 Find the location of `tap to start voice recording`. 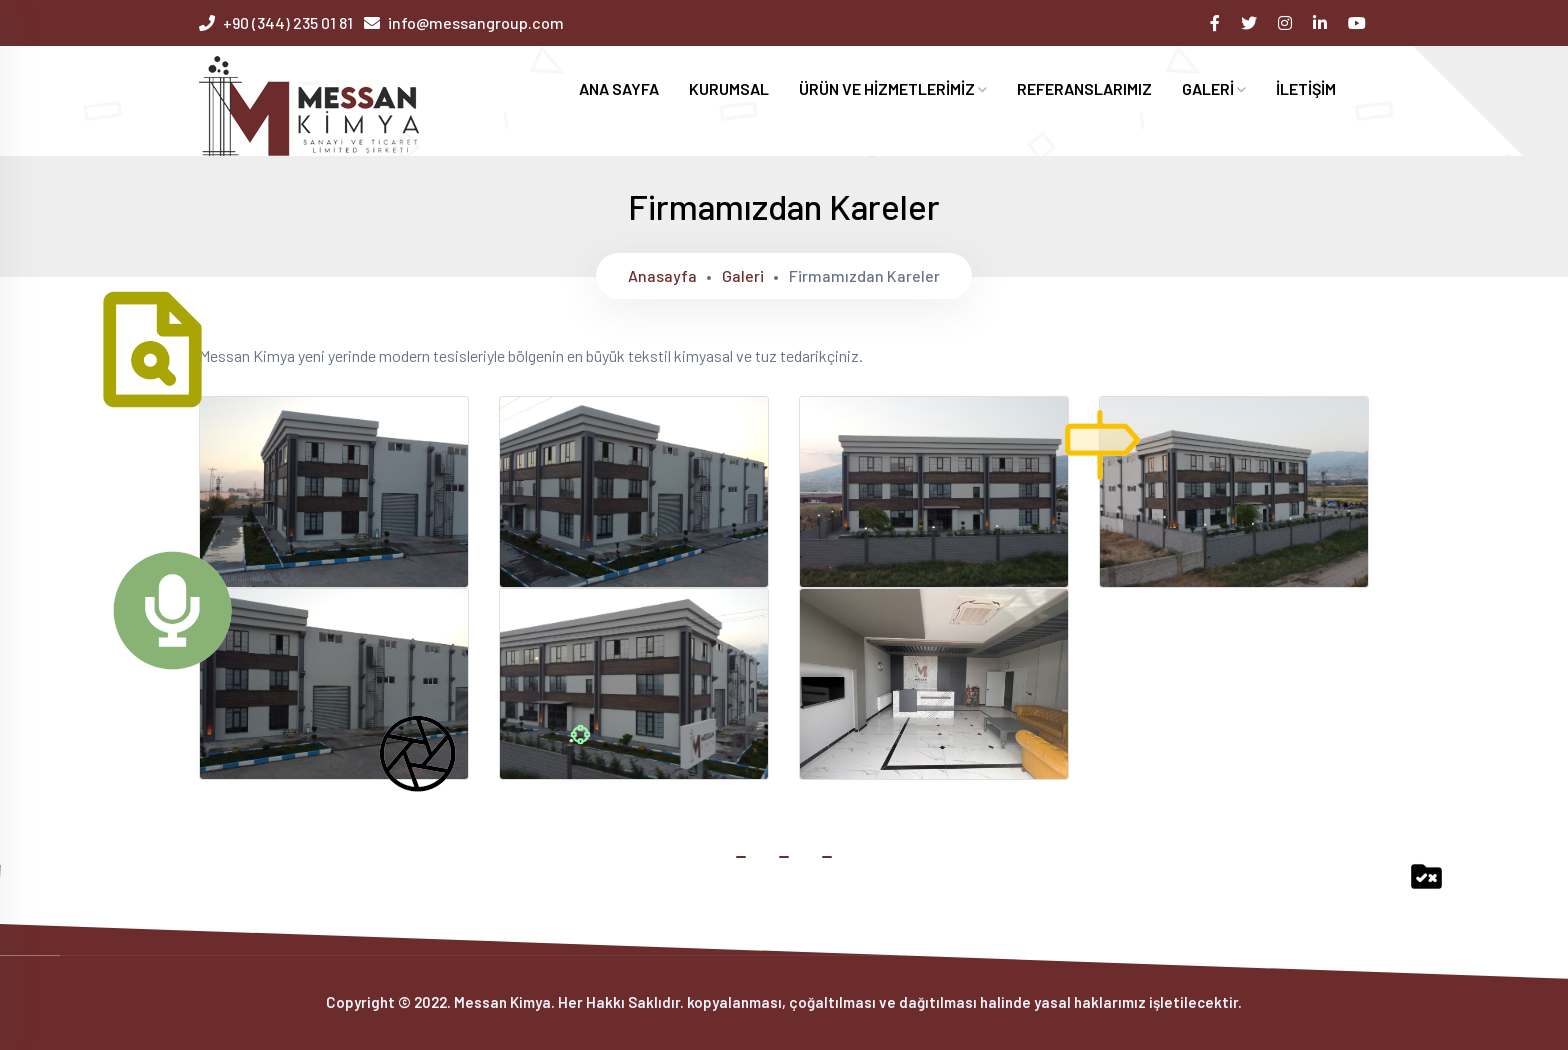

tap to start voice recording is located at coordinates (172, 610).